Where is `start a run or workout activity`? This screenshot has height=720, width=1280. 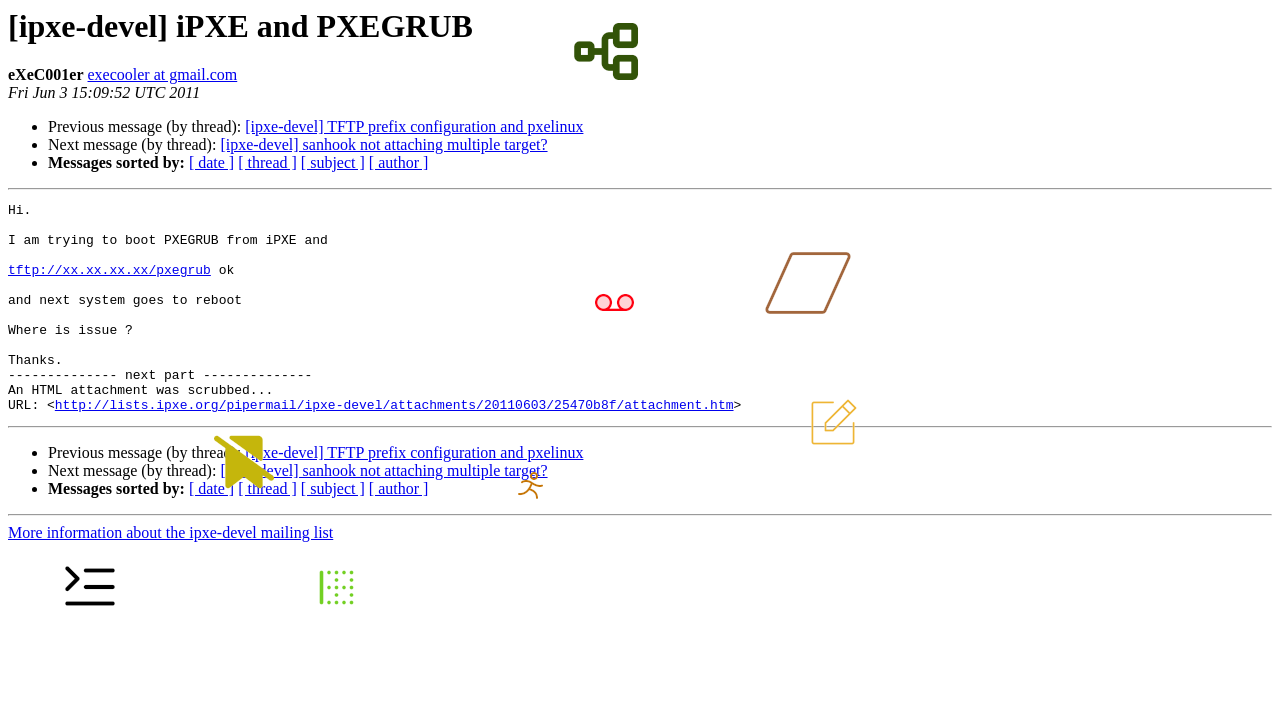
start a run or workout activity is located at coordinates (531, 485).